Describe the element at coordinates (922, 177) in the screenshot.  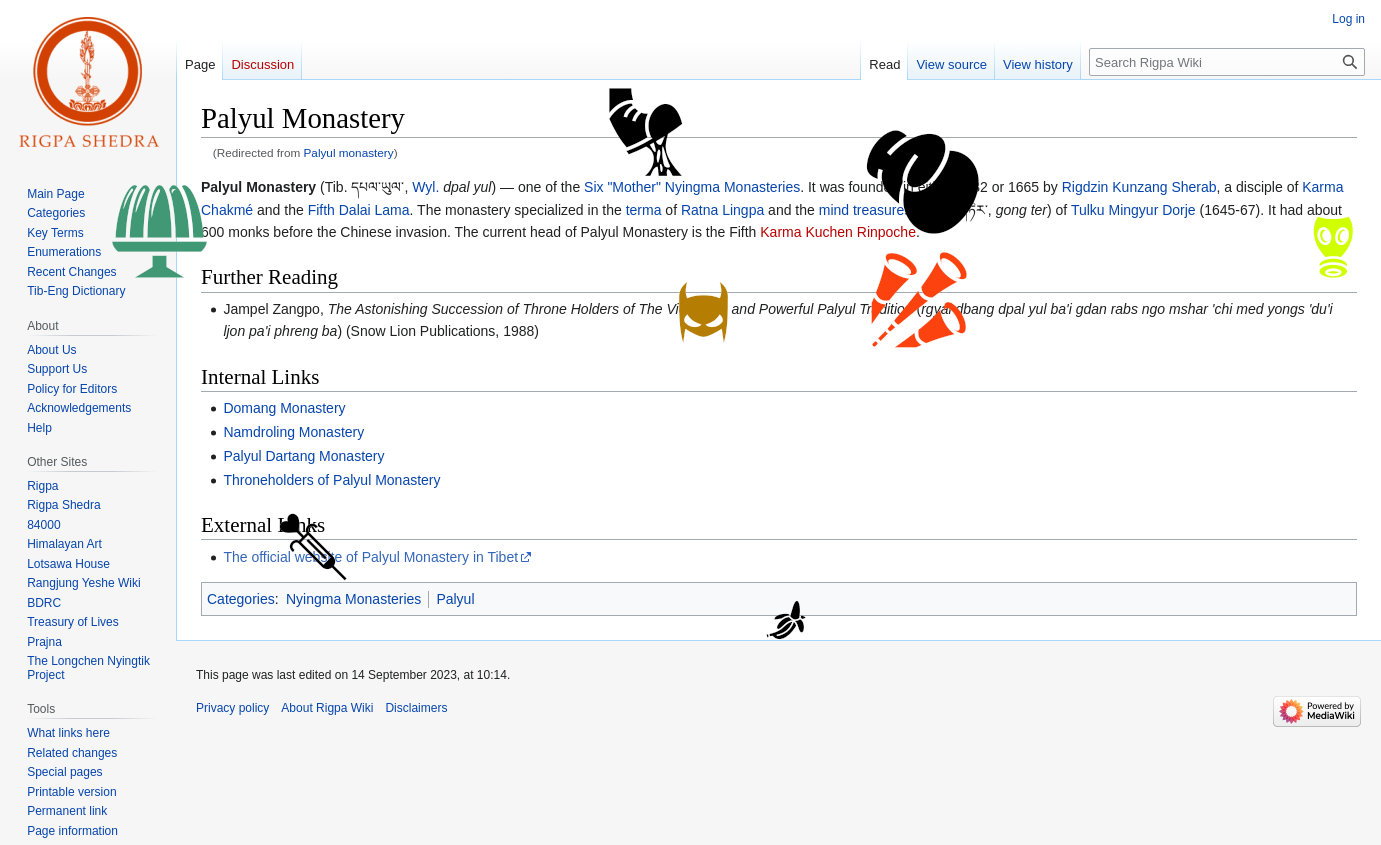
I see `access boxing or fighting game mode` at that location.